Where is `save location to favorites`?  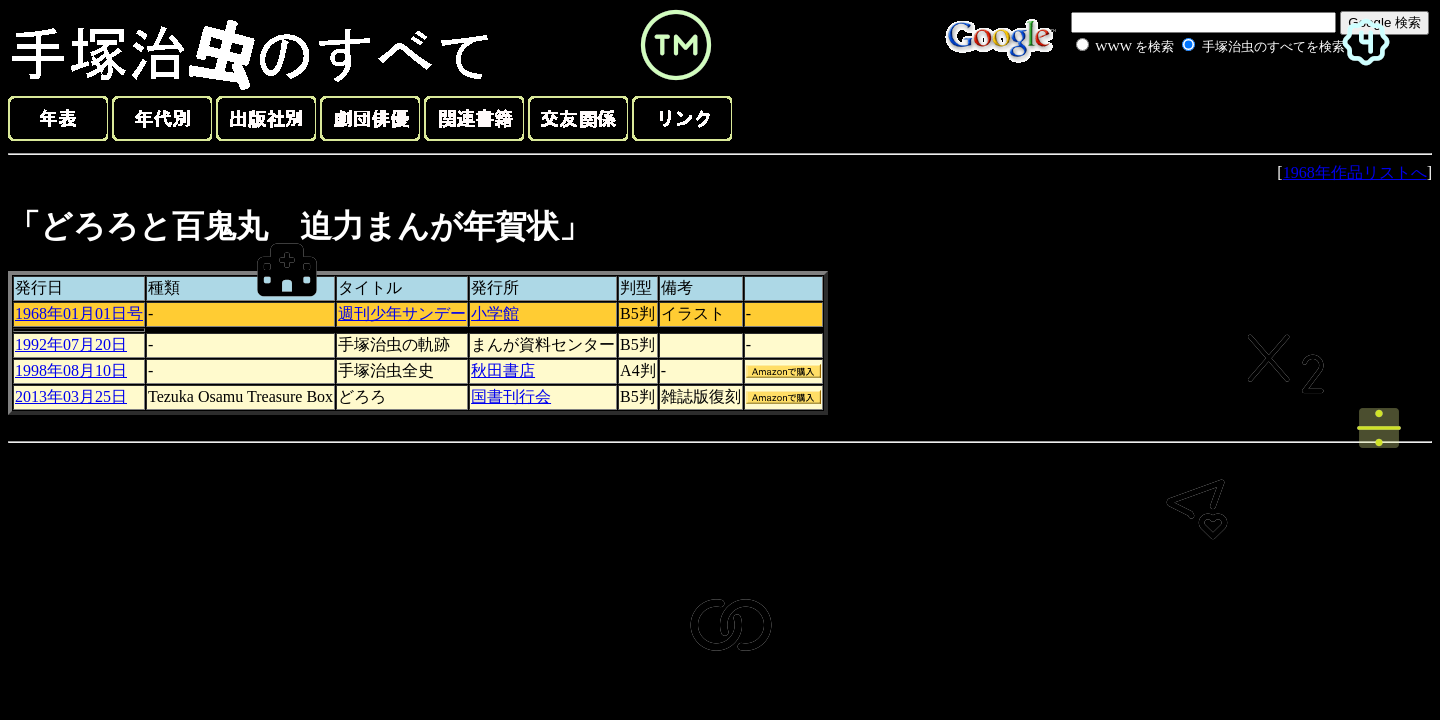 save location to favorites is located at coordinates (1196, 508).